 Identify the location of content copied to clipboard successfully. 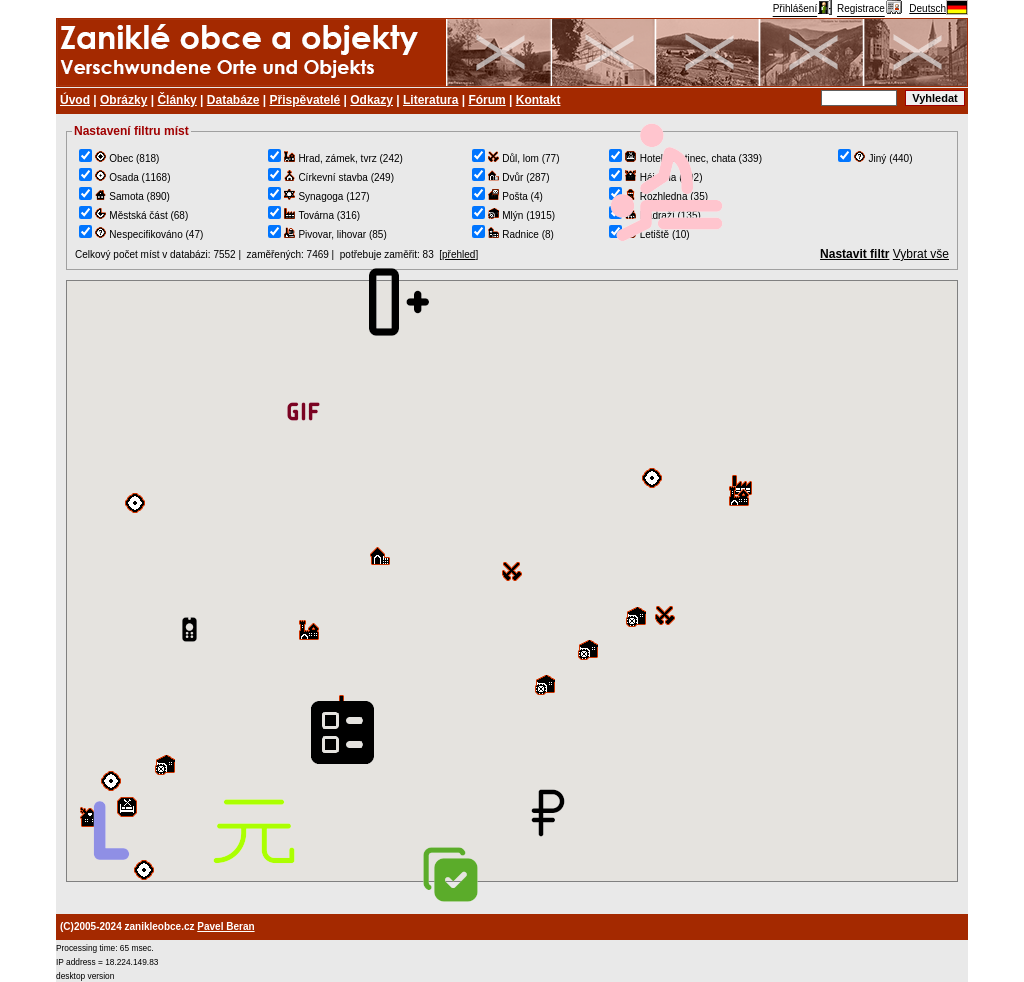
(450, 874).